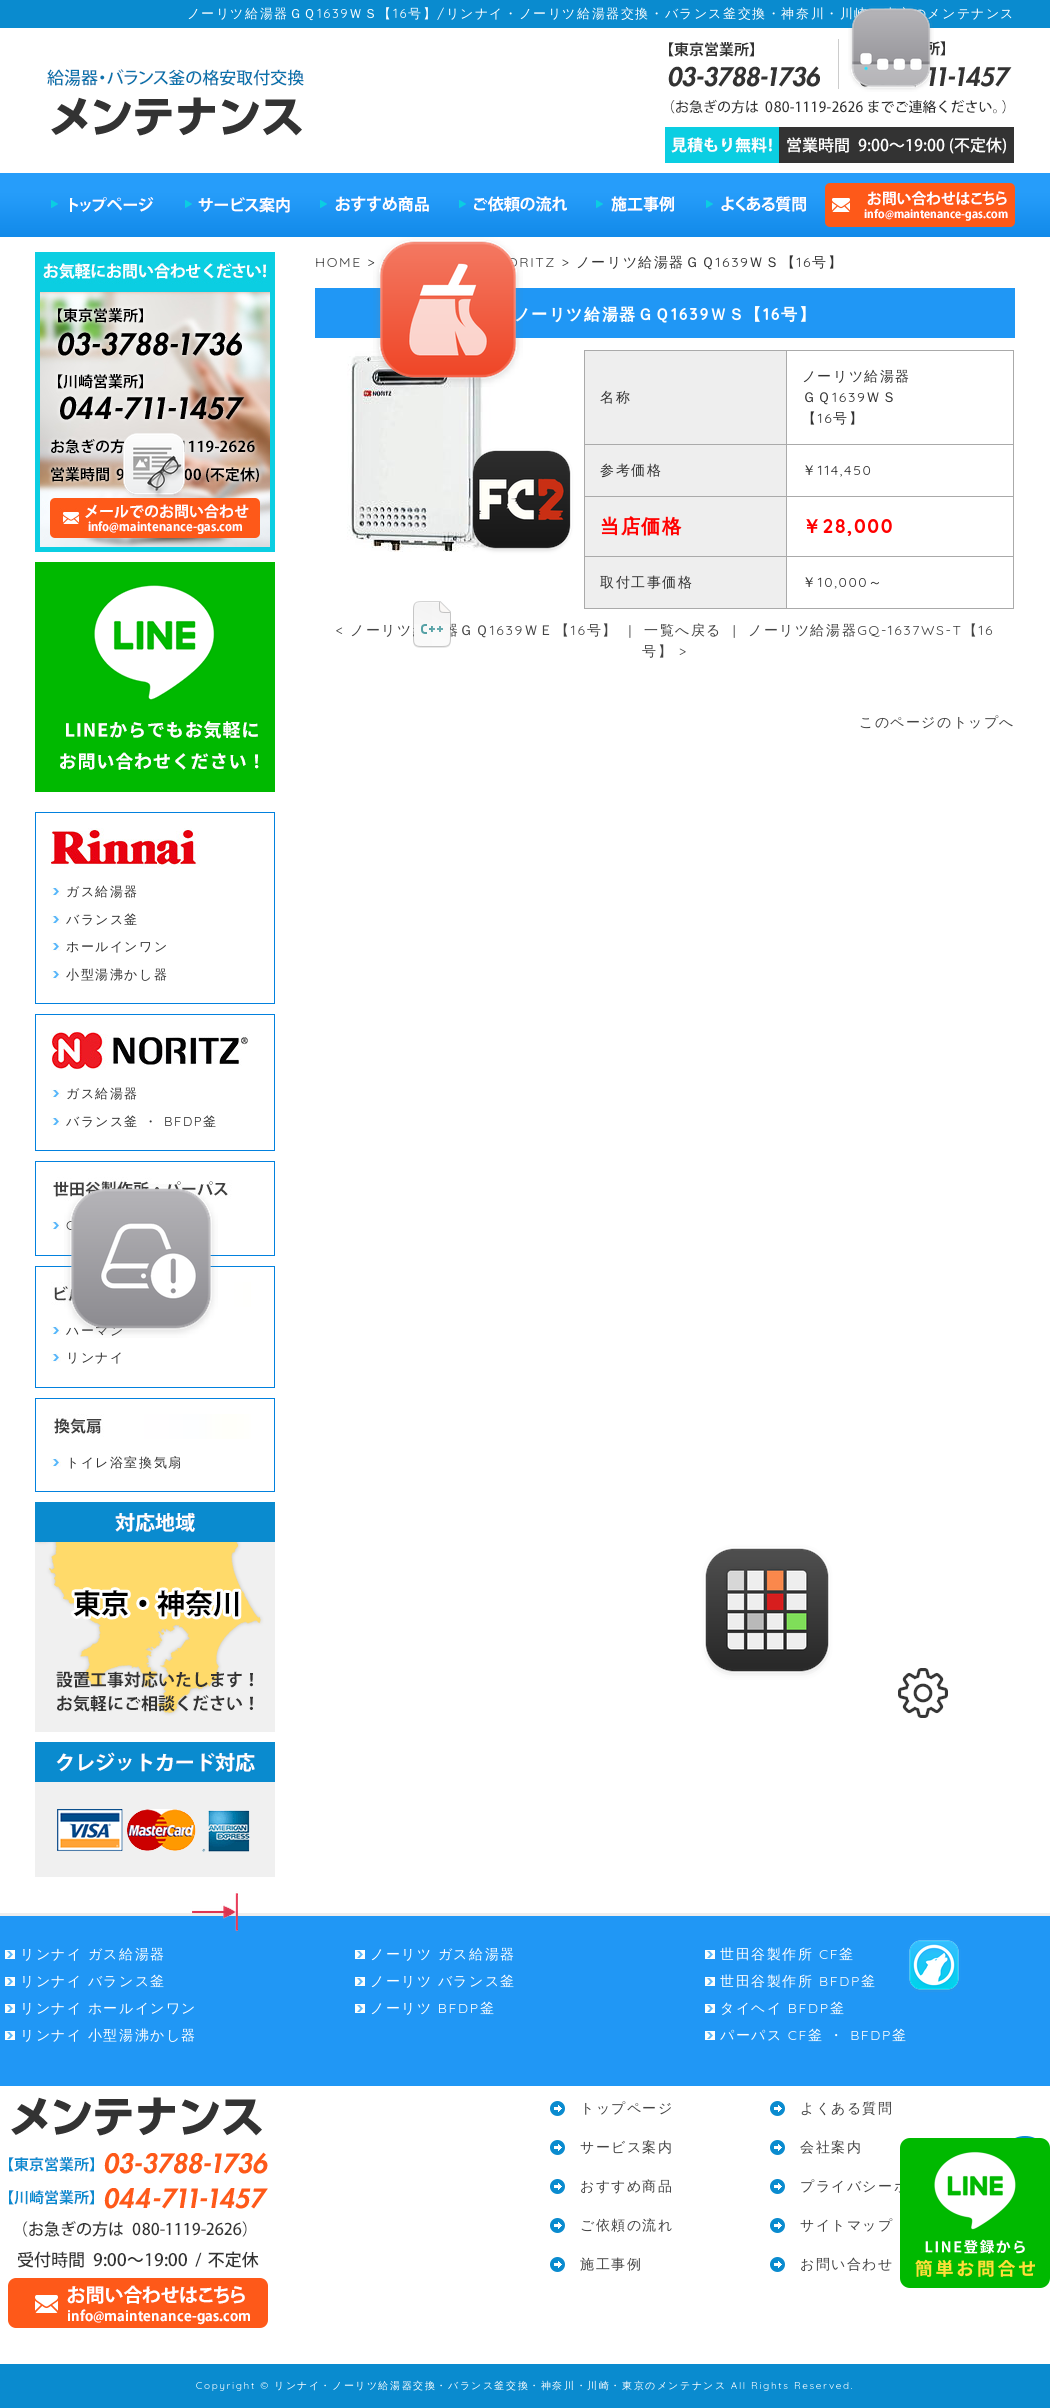 This screenshot has height=2408, width=1050. I want to click on launch far cry 2 game, so click(521, 499).